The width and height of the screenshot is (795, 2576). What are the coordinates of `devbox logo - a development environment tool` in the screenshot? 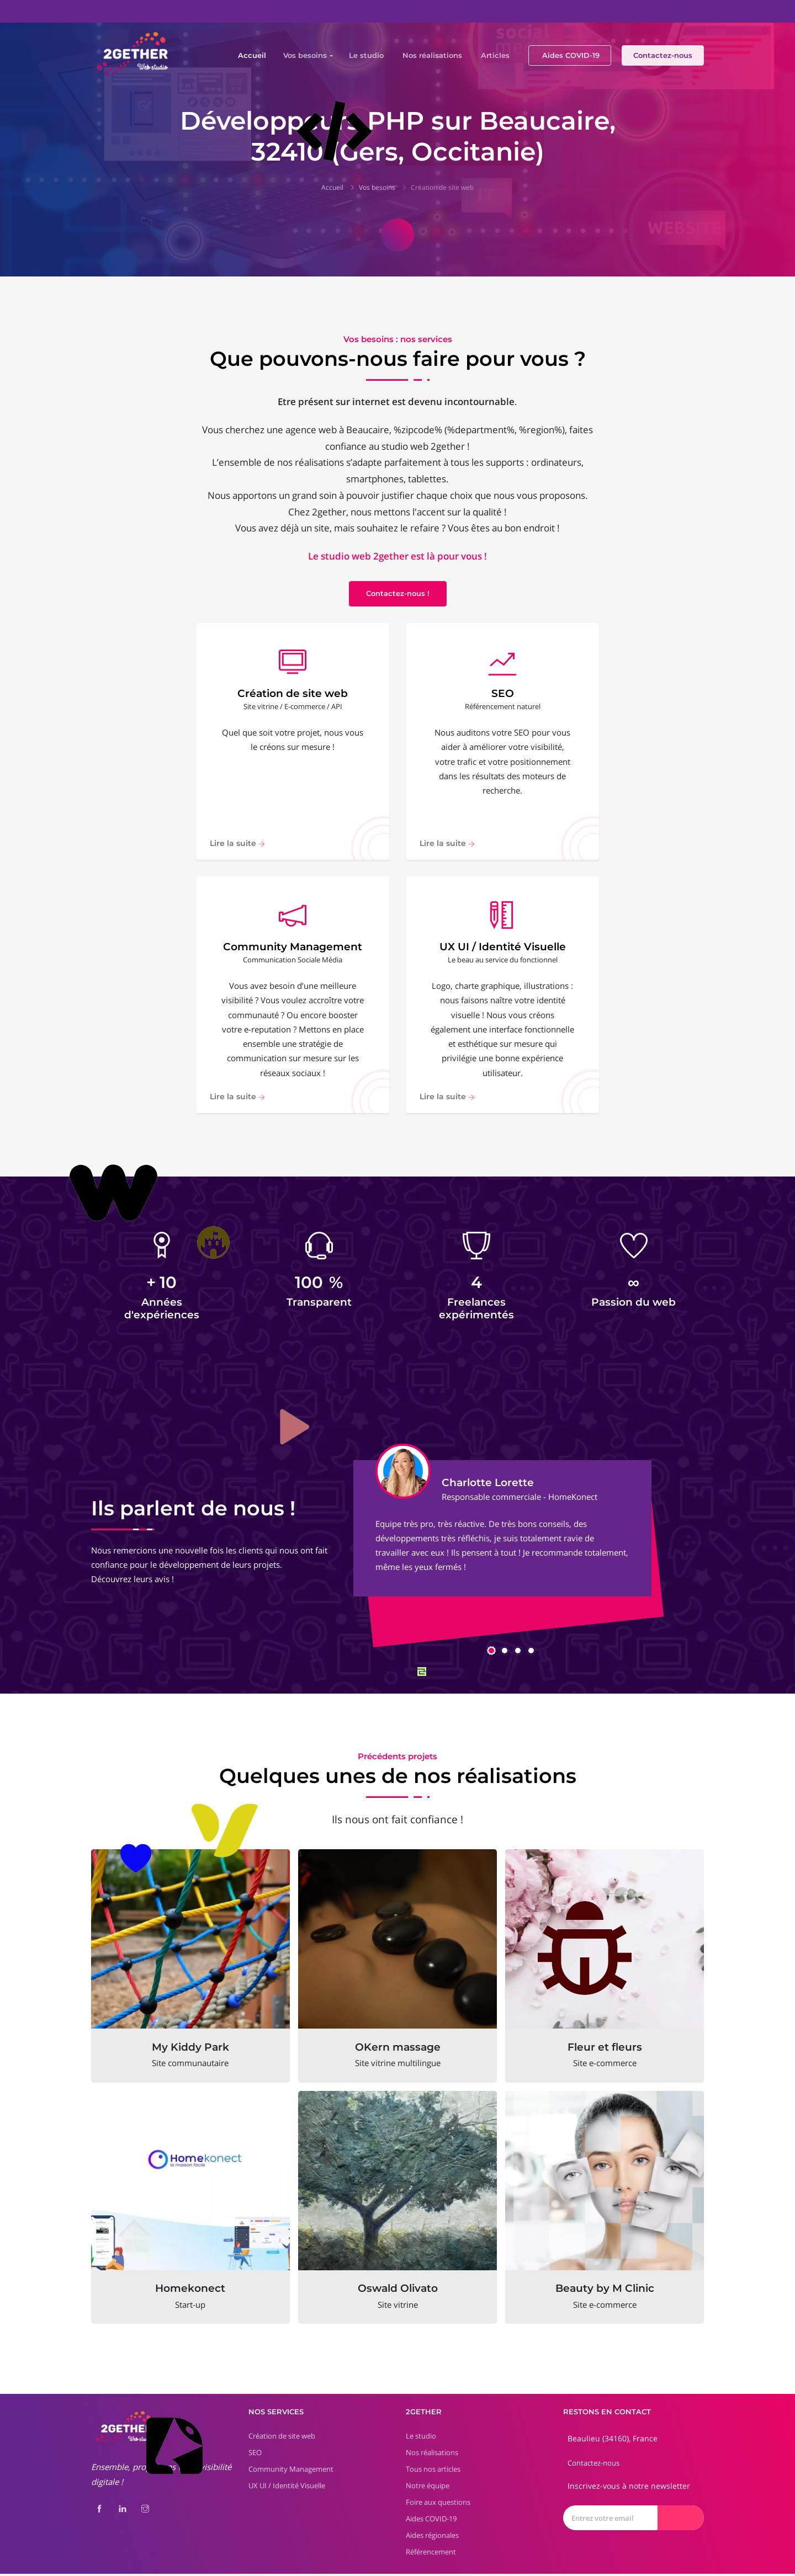 It's located at (334, 131).